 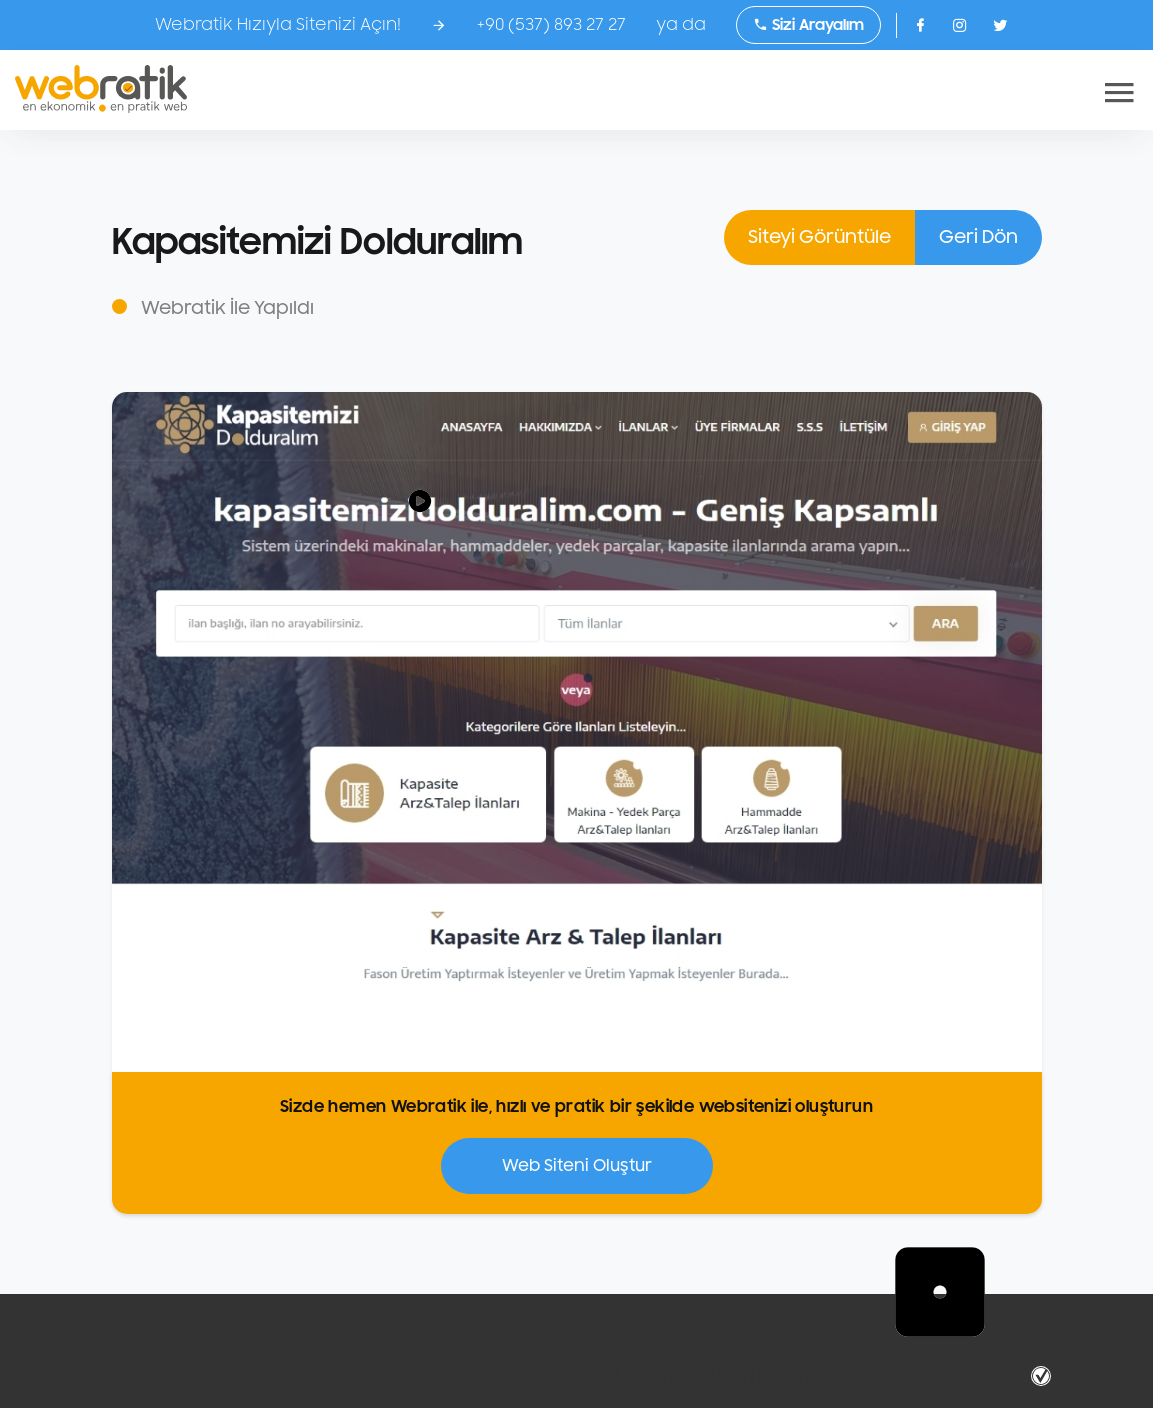 What do you see at coordinates (940, 1292) in the screenshot?
I see `indicates a value of one in a dice or random number game` at bounding box center [940, 1292].